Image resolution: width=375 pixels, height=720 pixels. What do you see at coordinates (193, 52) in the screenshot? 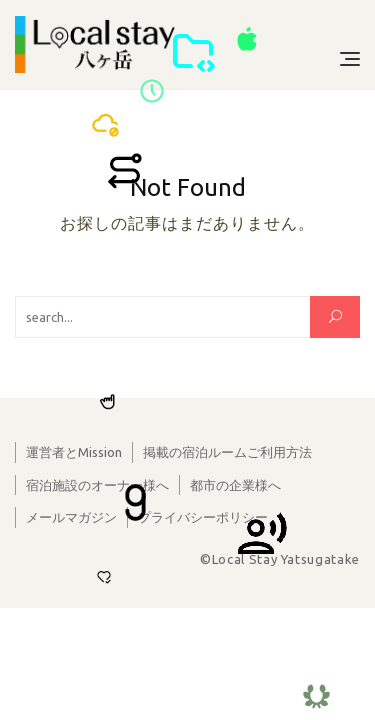
I see `open code projects folder` at bounding box center [193, 52].